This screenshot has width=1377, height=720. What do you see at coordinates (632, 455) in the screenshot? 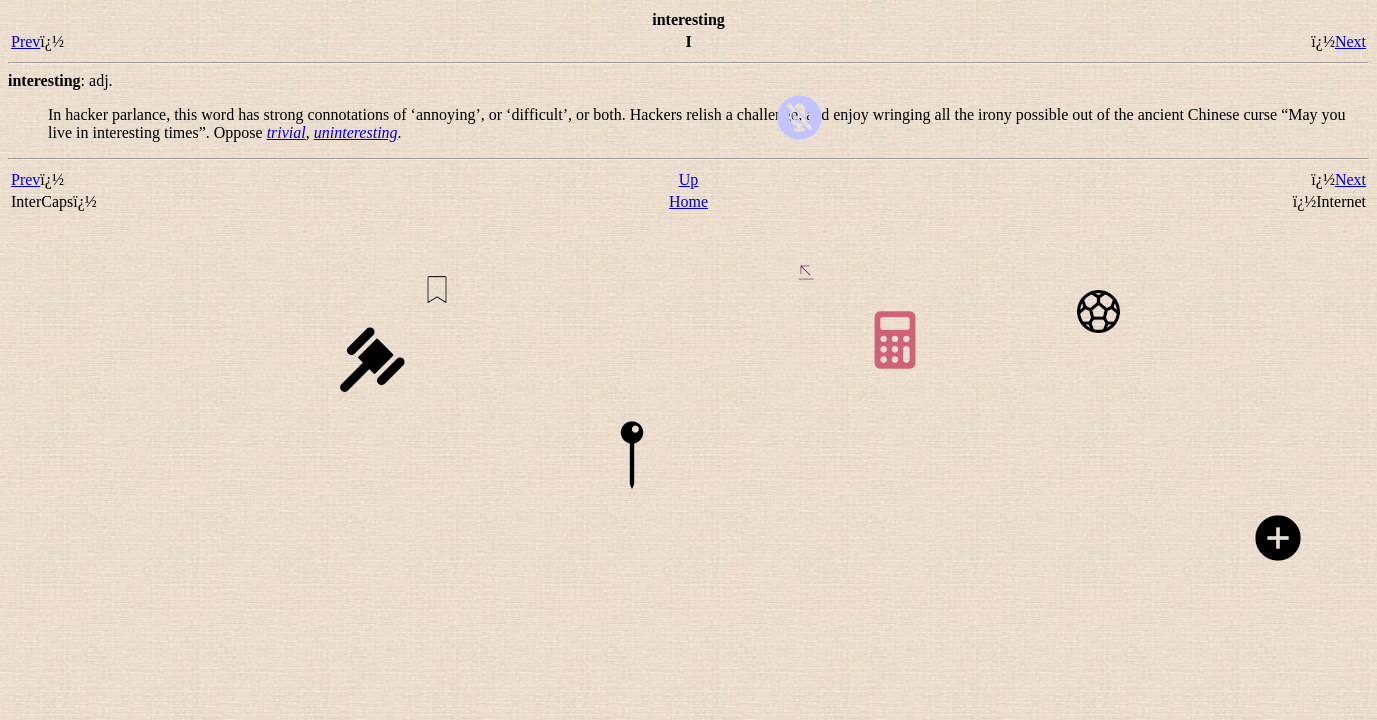
I see `pin an item to keep it visible` at bounding box center [632, 455].